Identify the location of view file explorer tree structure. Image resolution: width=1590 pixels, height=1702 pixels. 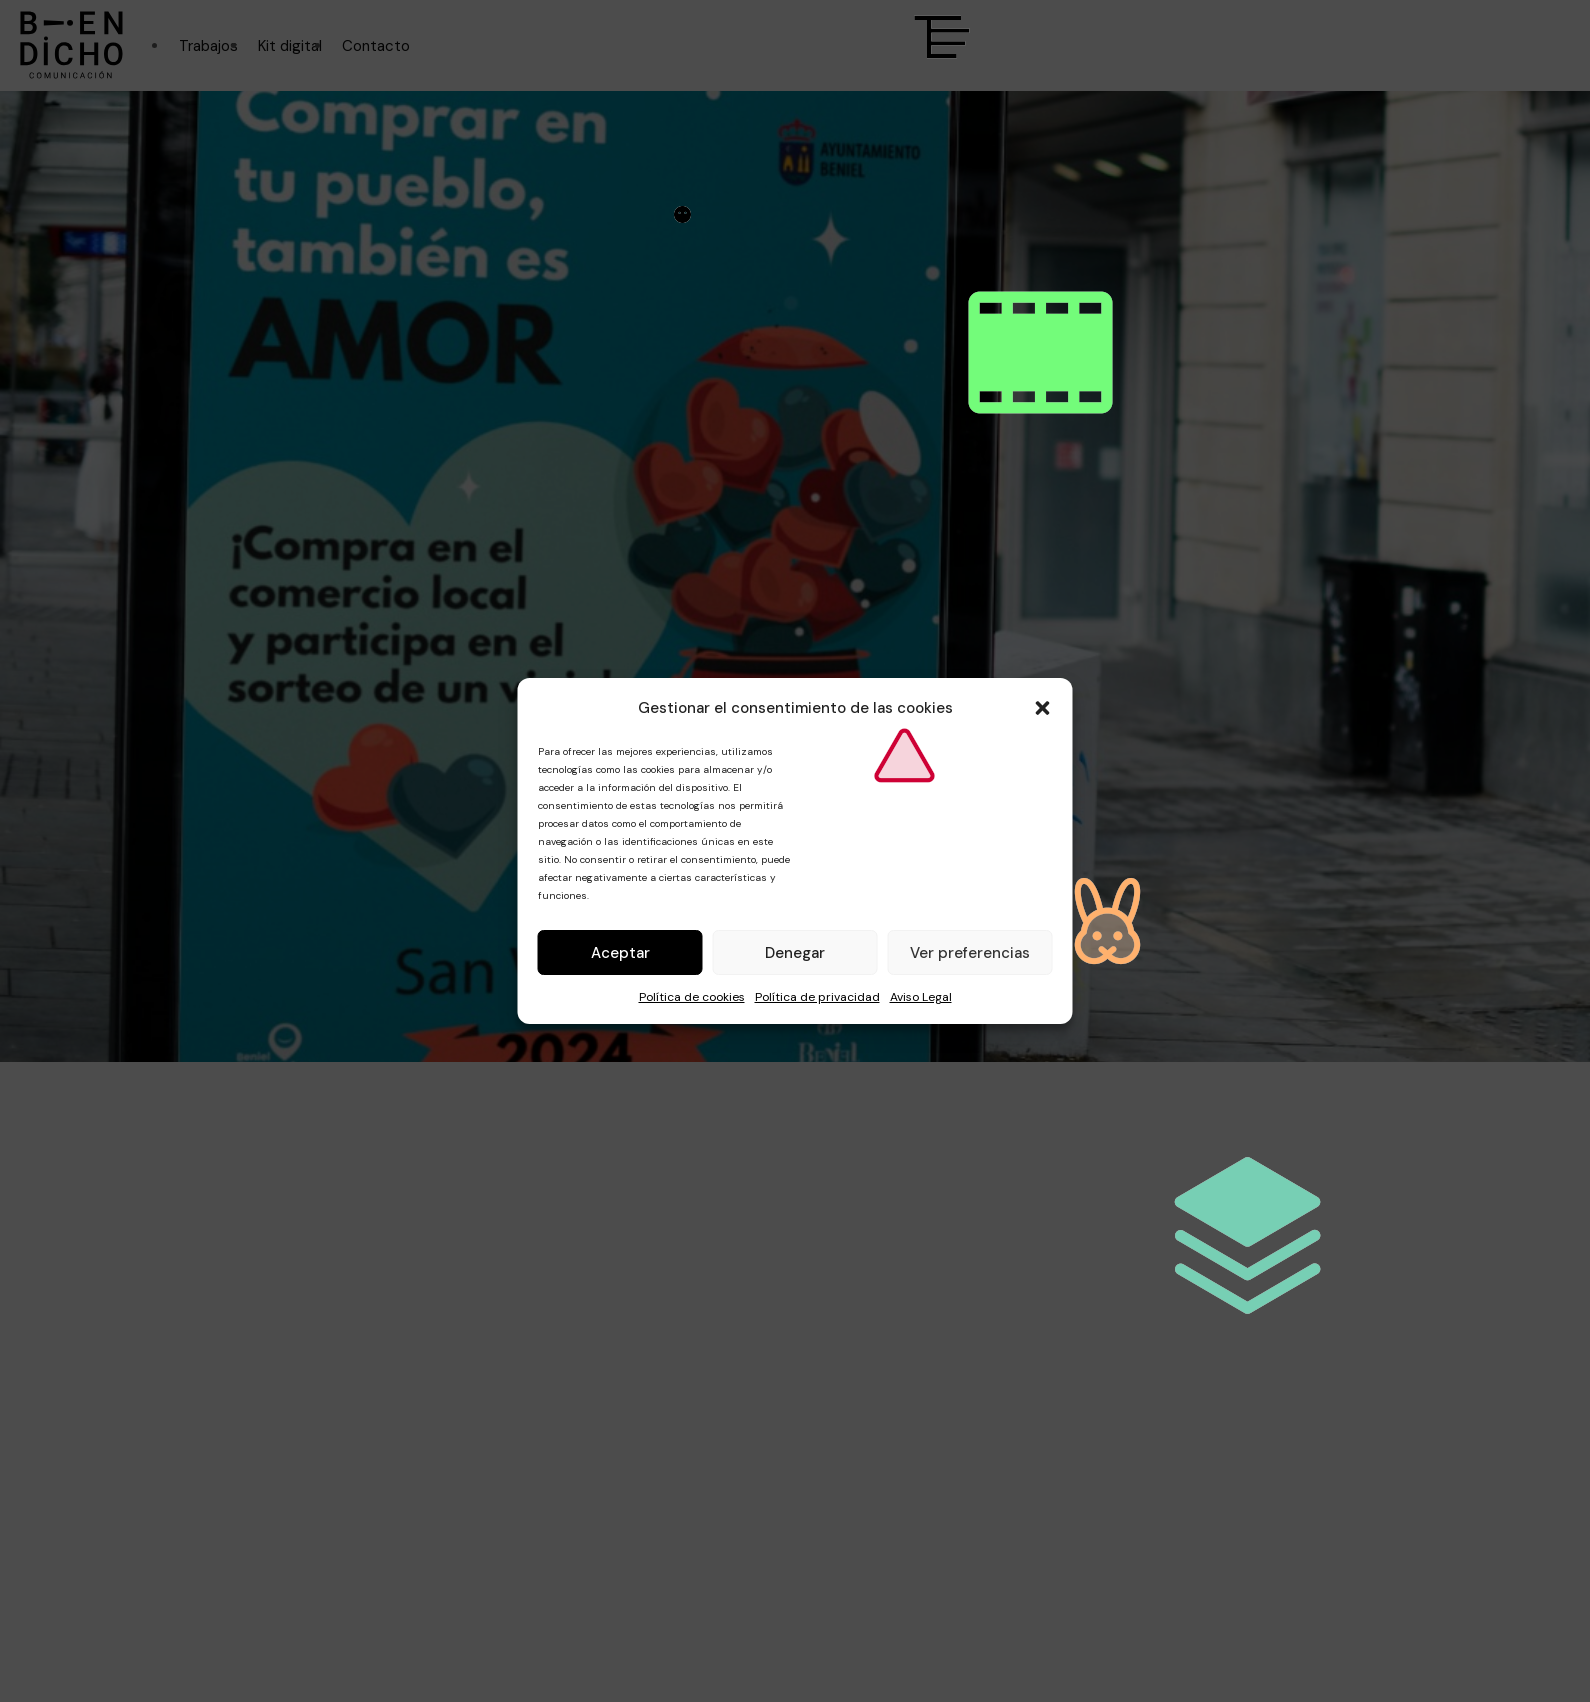
(944, 37).